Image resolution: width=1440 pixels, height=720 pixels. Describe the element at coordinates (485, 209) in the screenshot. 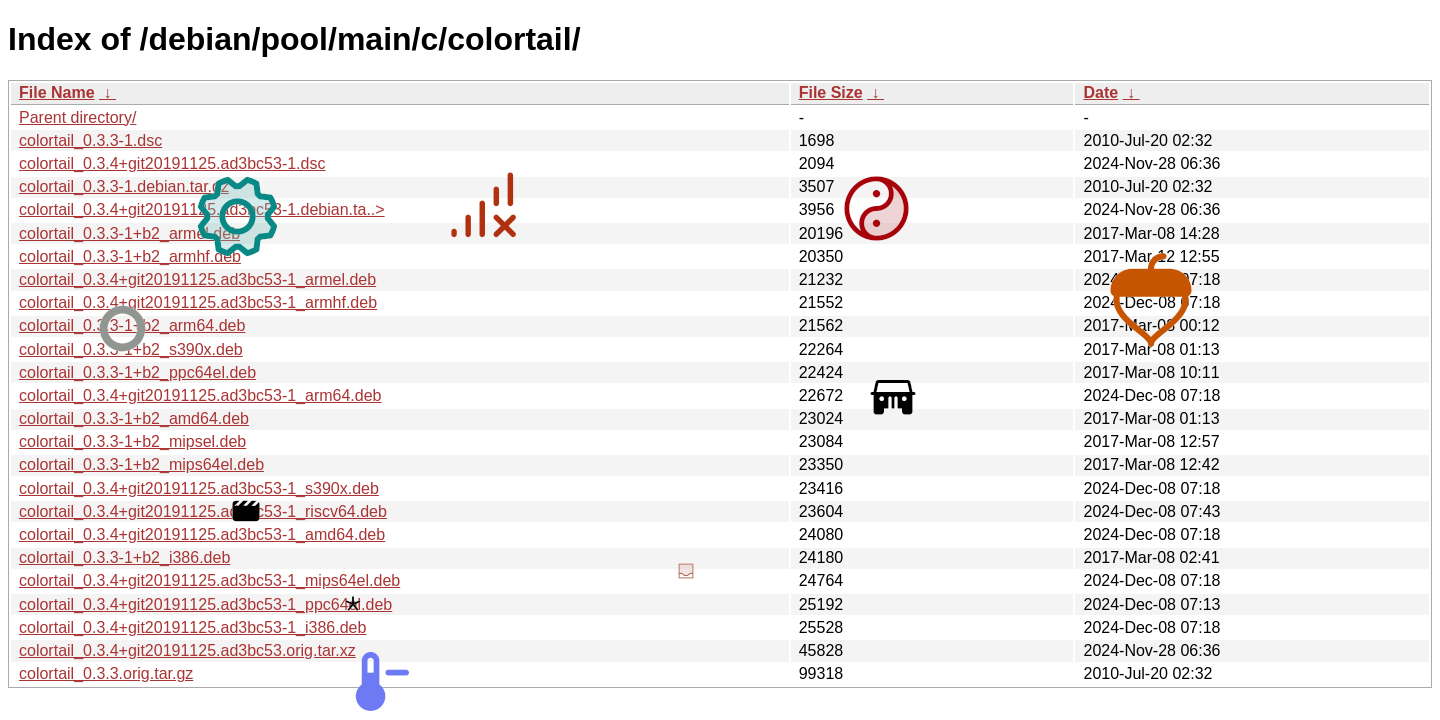

I see `no cellular signal available` at that location.